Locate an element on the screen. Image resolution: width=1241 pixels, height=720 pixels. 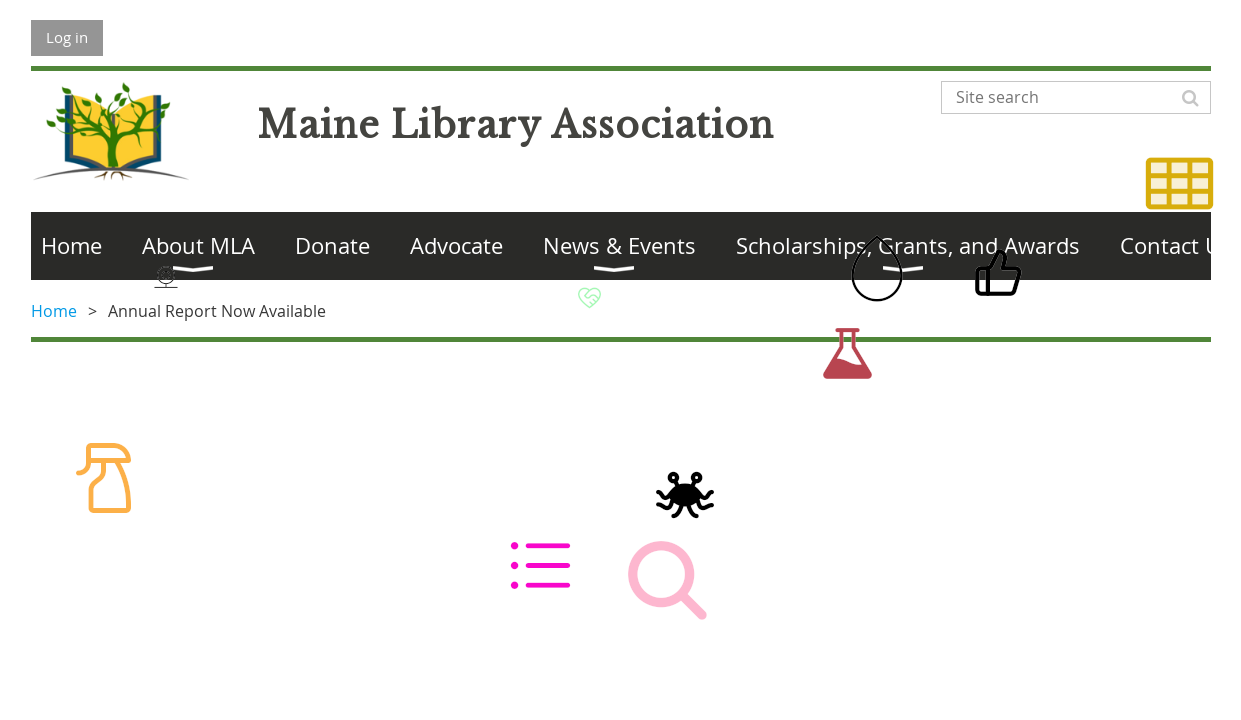
view items in a bulleted list format is located at coordinates (540, 565).